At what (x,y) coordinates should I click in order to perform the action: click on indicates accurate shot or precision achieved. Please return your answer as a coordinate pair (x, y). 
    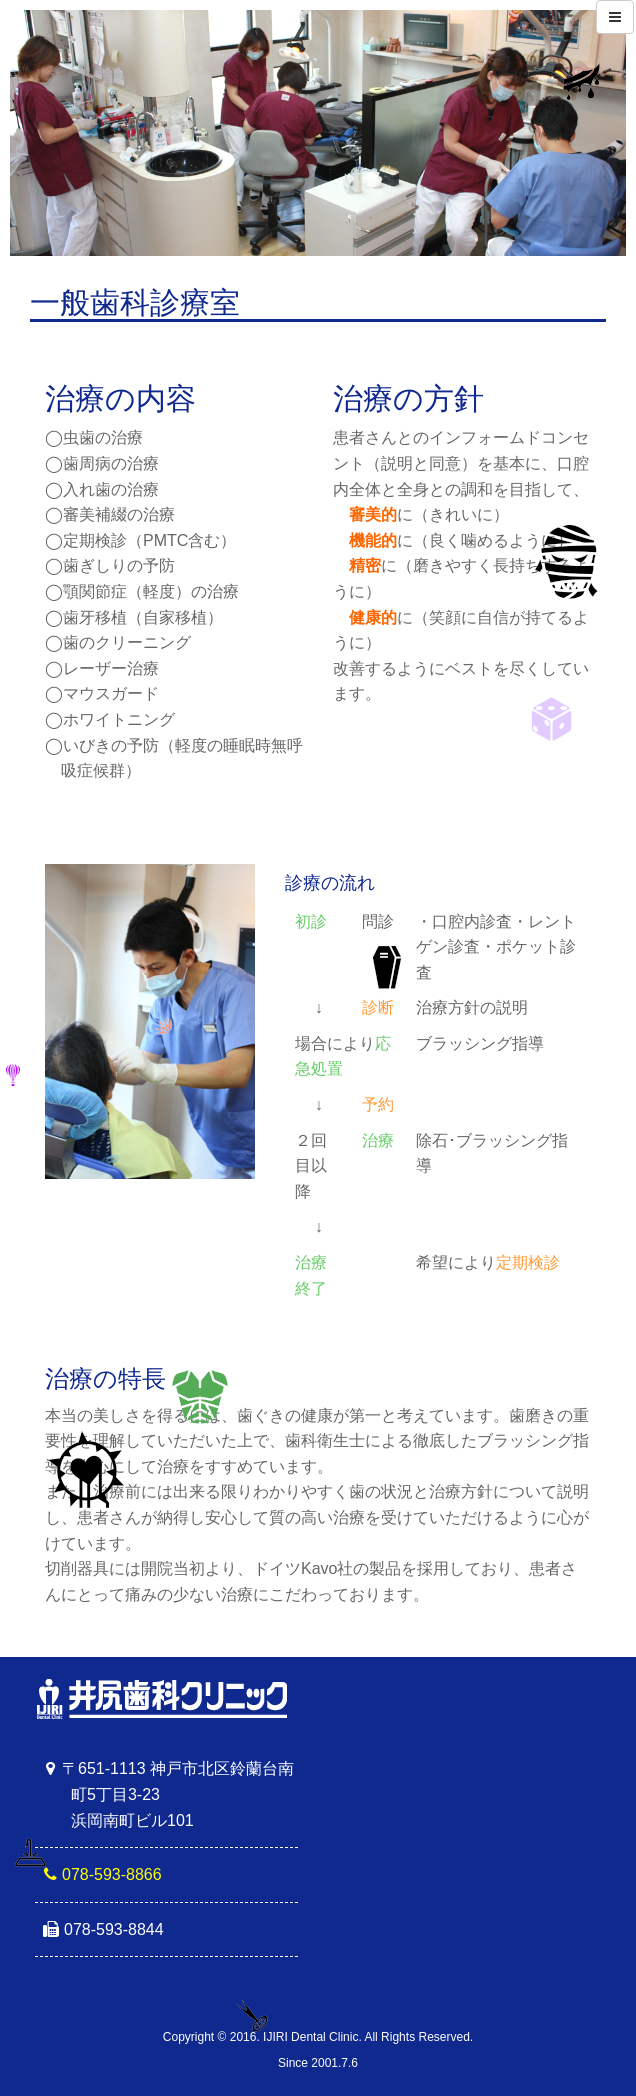
    Looking at the image, I should click on (251, 2015).